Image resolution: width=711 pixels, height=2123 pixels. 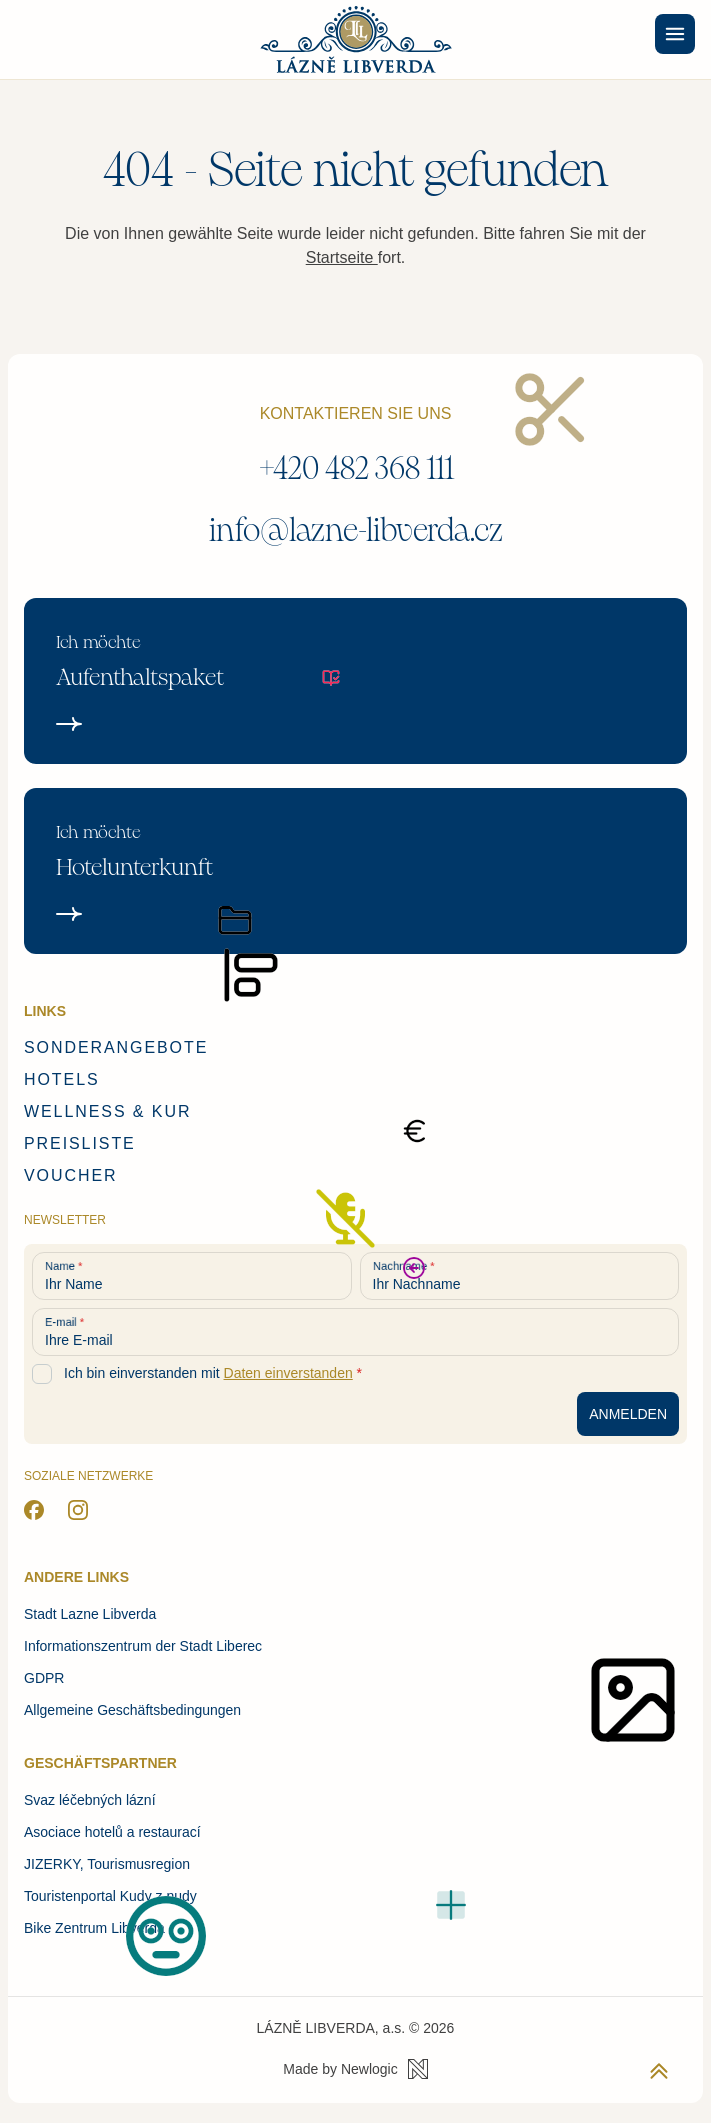 I want to click on align items to the start vertically, so click(x=251, y=975).